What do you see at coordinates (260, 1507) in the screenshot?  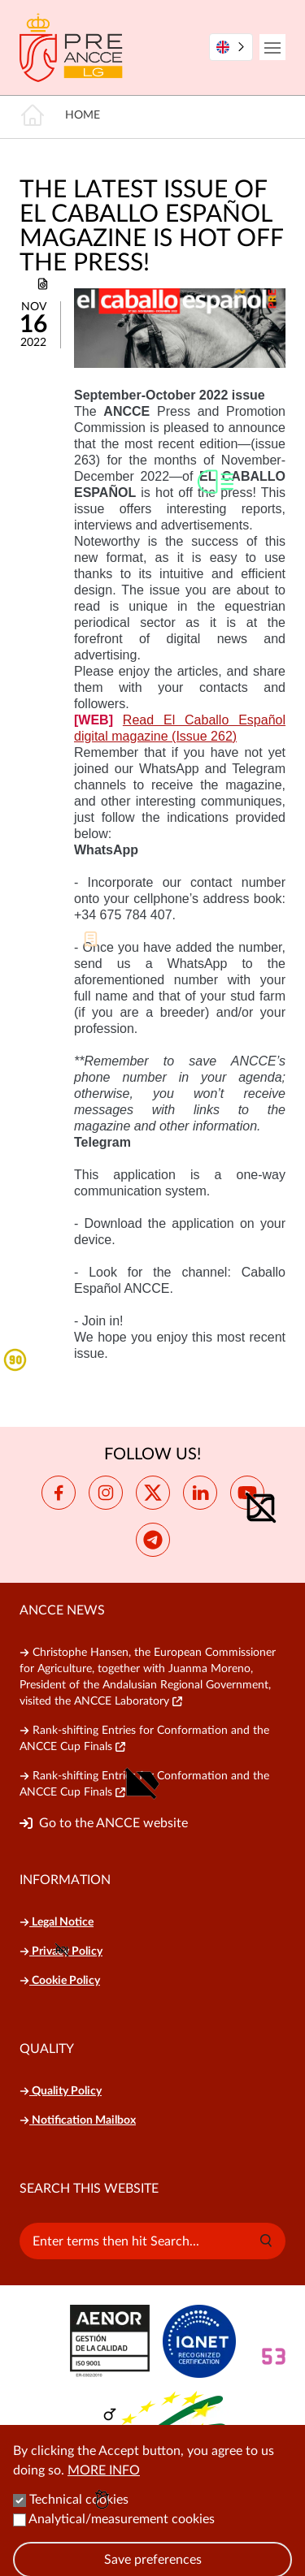 I see `disable contrast adjustment` at bounding box center [260, 1507].